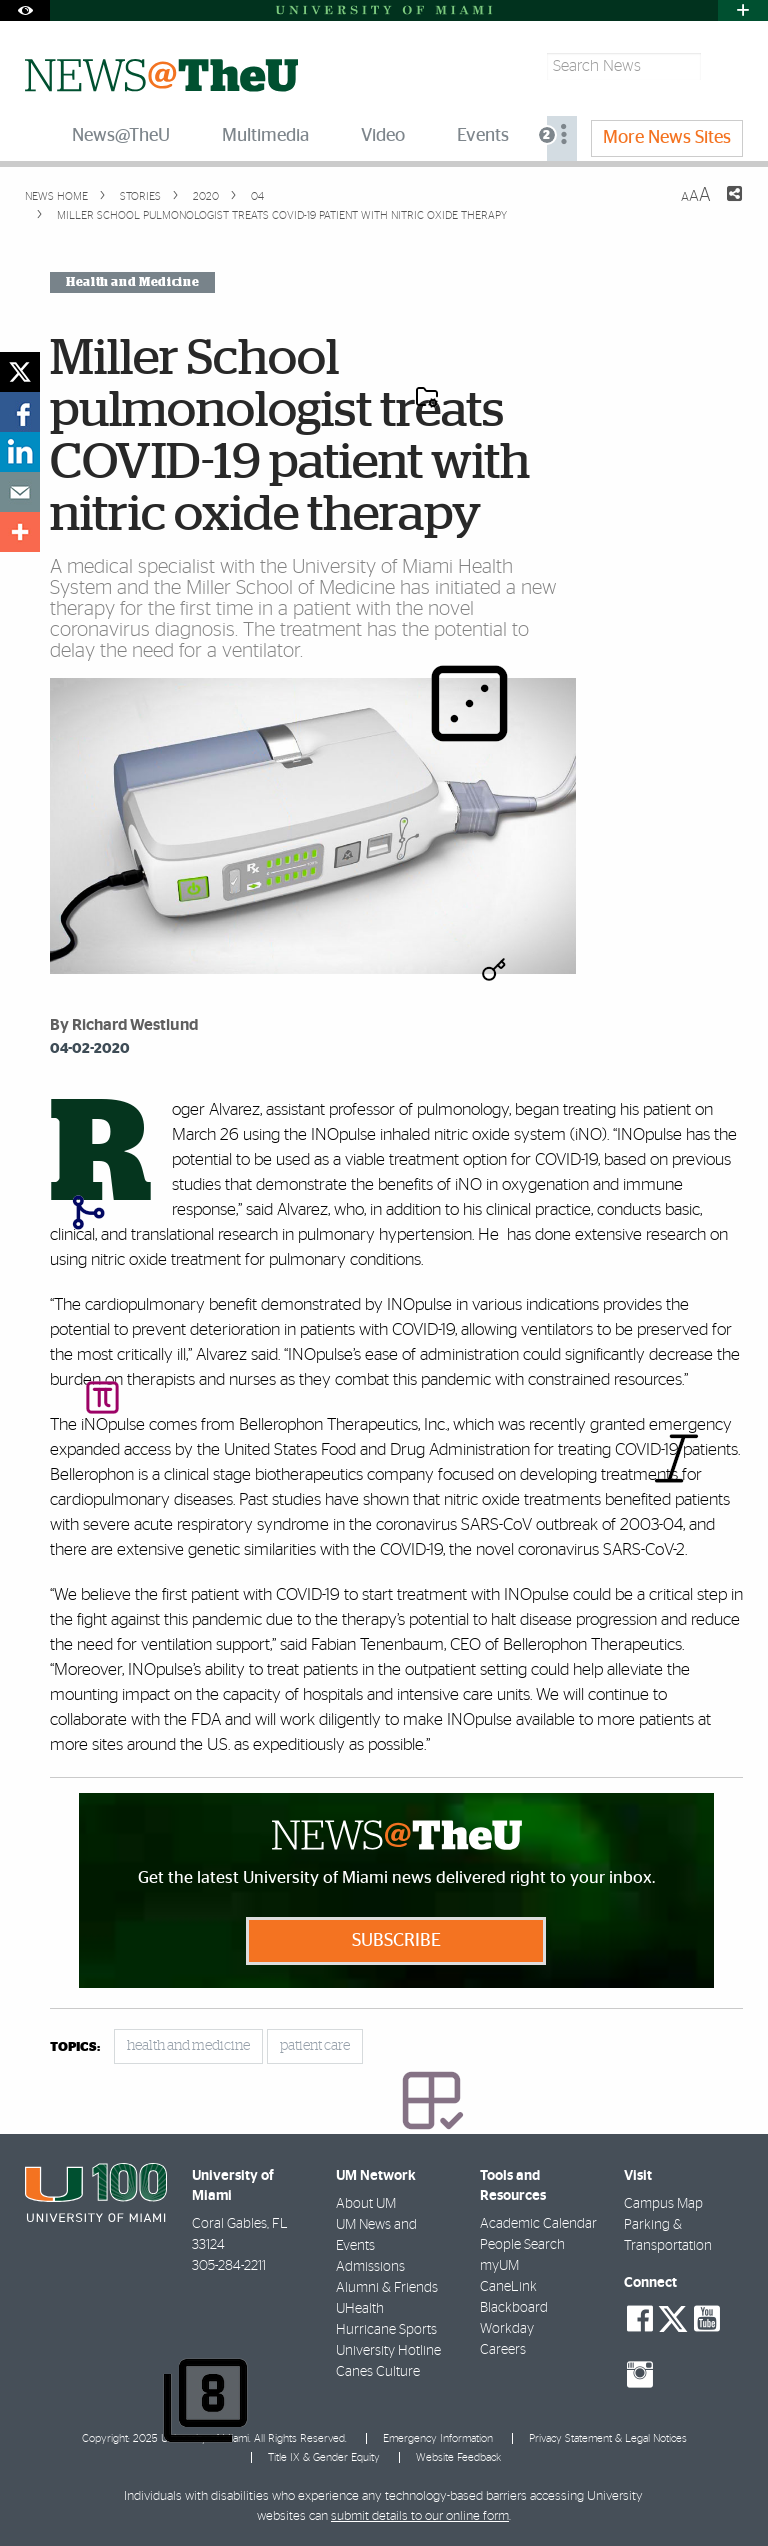 The width and height of the screenshot is (768, 2546). Describe the element at coordinates (469, 703) in the screenshot. I see `randomize or shuffle content` at that location.